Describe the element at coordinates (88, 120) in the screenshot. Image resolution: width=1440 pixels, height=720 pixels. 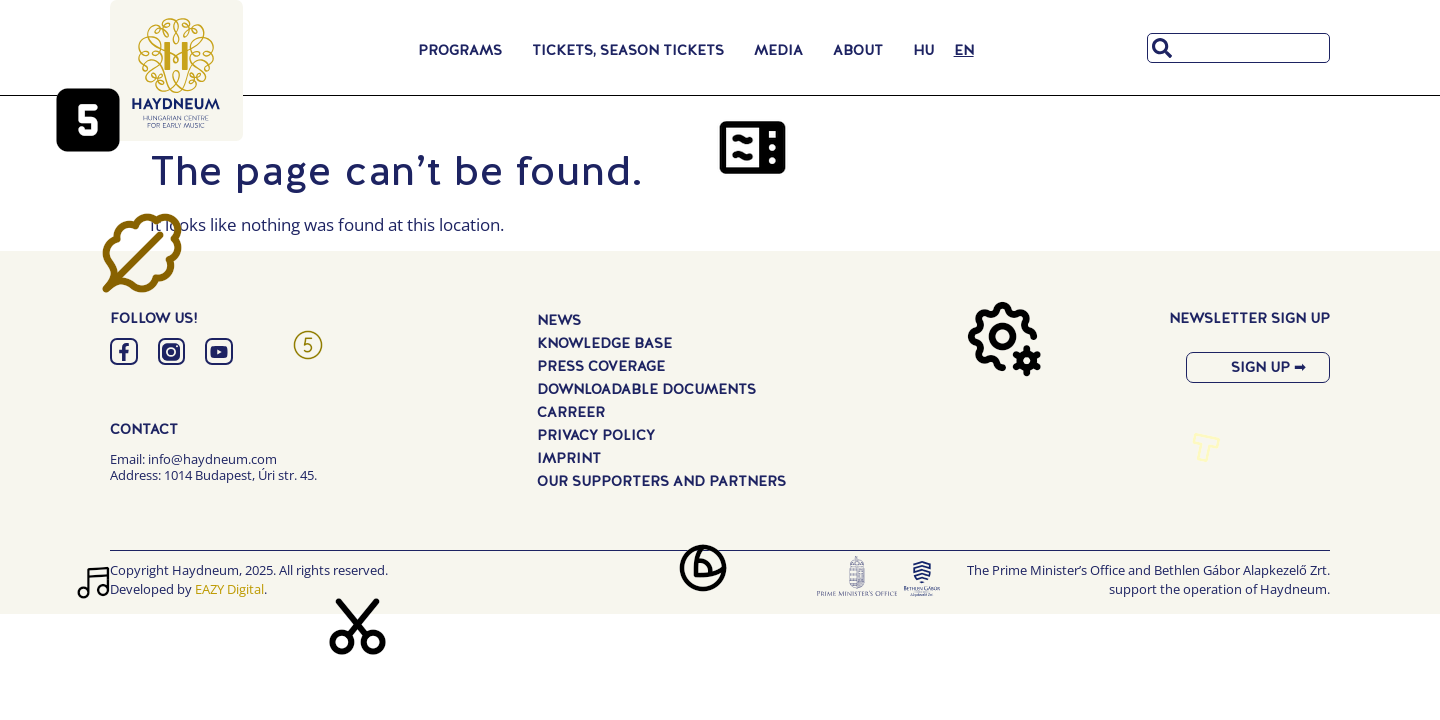
I see `indicates step 5 in a numbered sequence` at that location.